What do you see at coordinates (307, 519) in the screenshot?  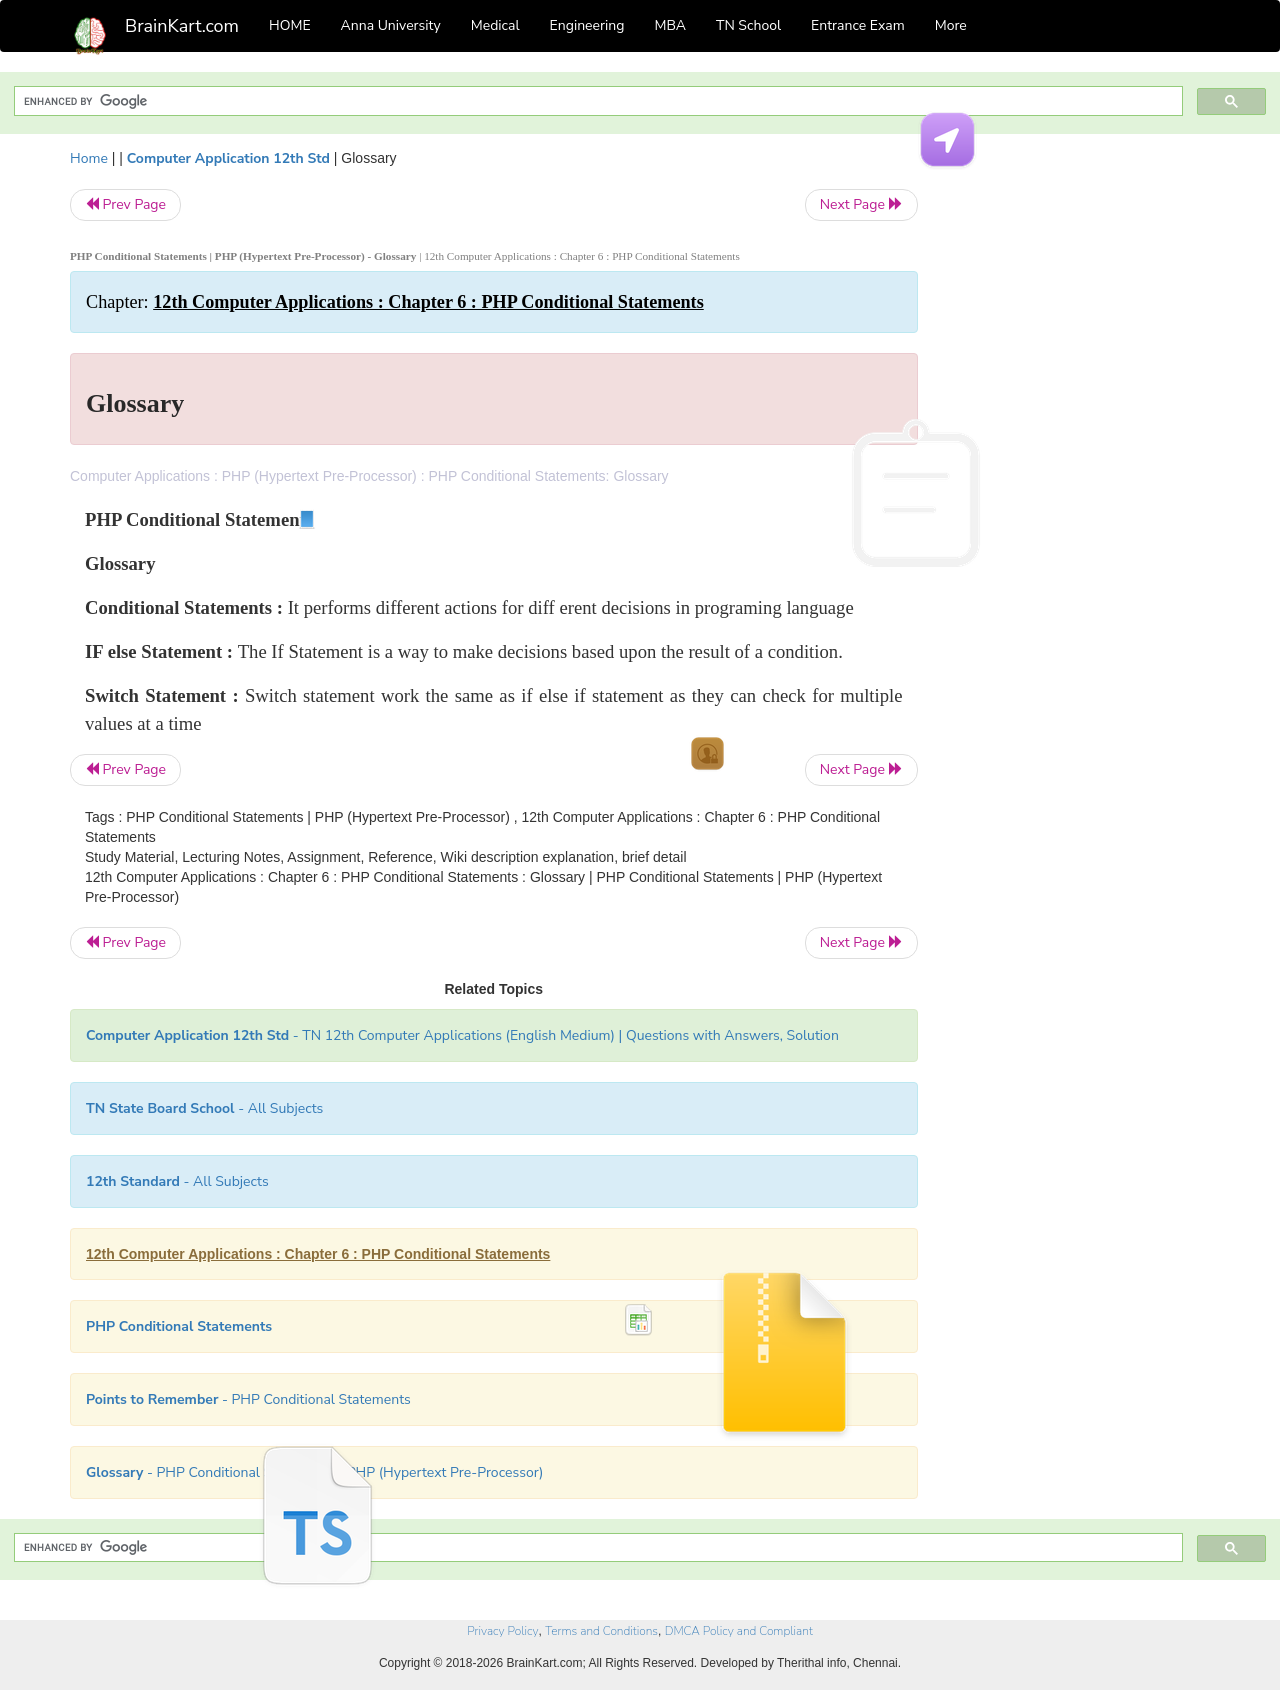 I see `iPad Pro with cellular connectivity` at bounding box center [307, 519].